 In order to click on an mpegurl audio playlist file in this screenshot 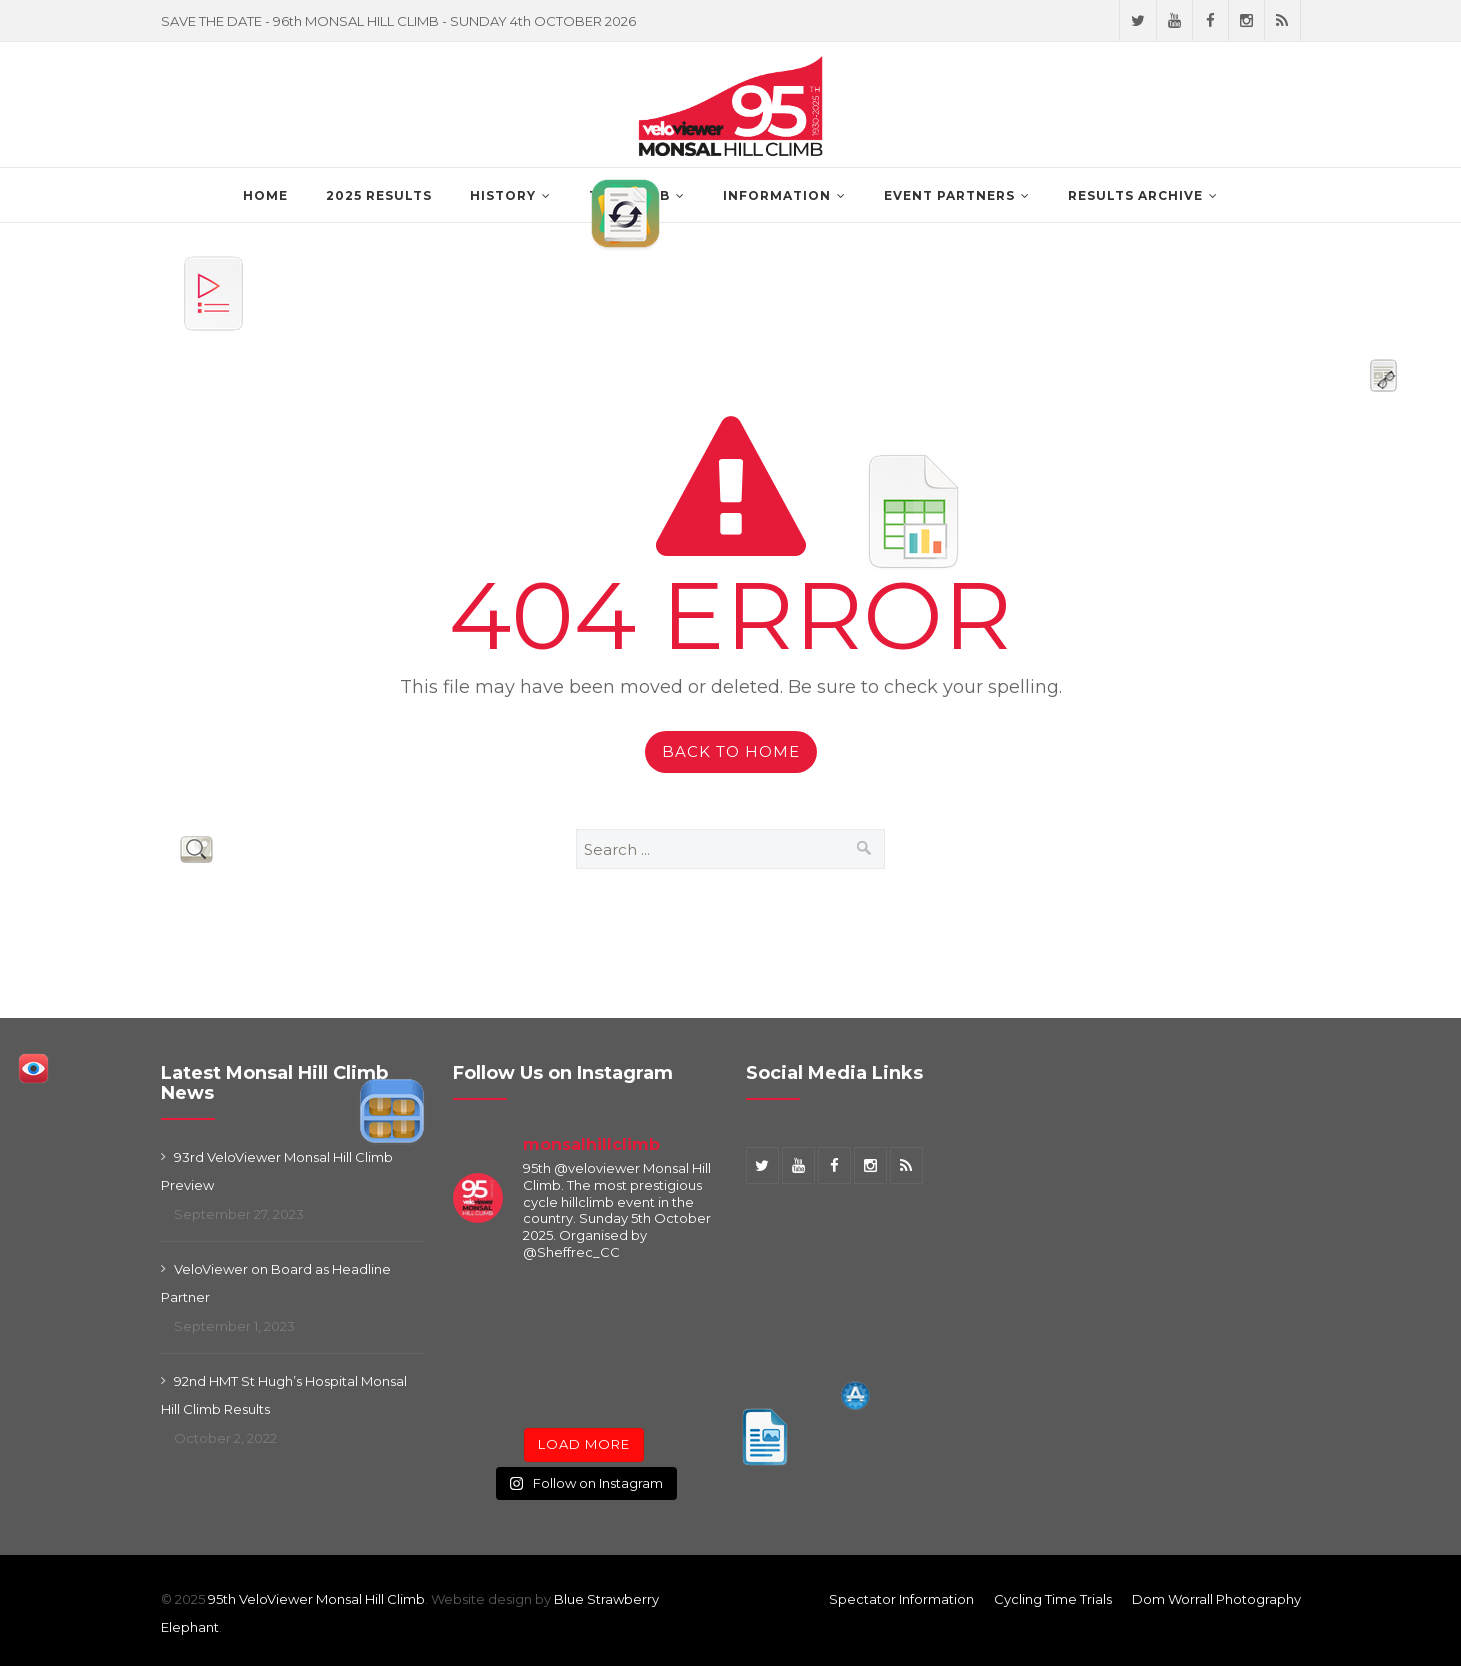, I will do `click(213, 293)`.